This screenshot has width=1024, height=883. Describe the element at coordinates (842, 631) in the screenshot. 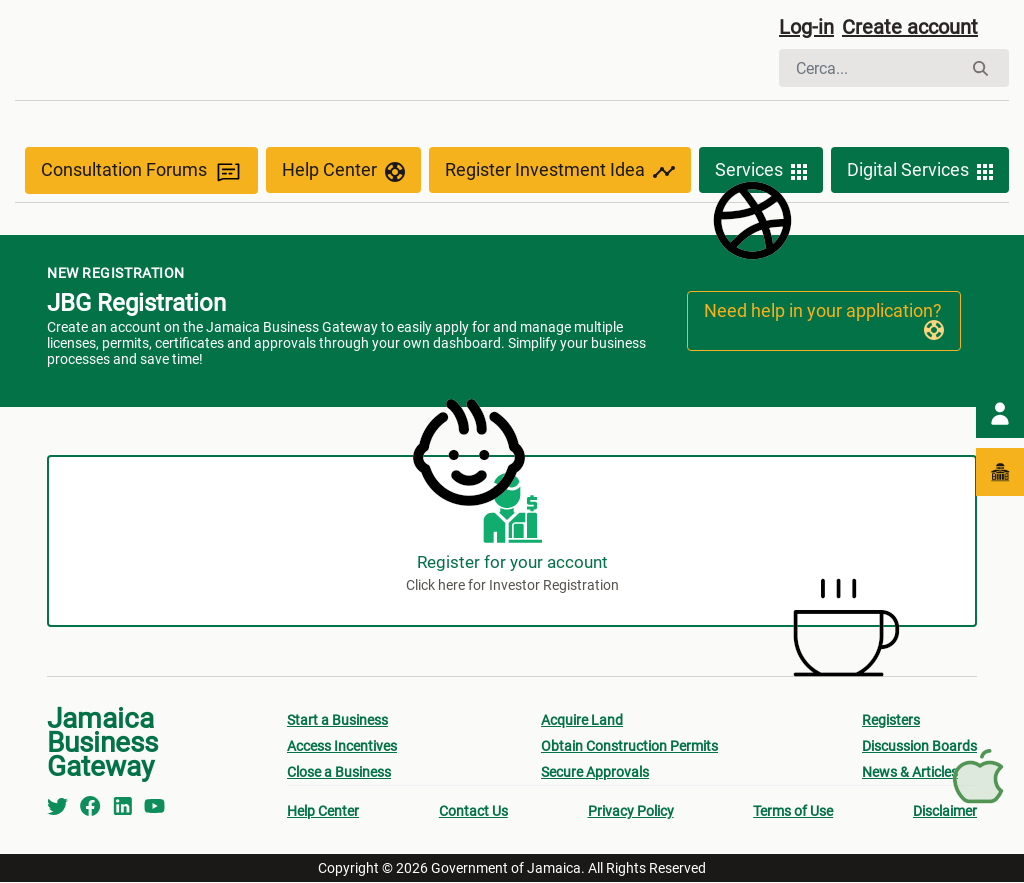

I see `find nearby coffee shops or cafes` at that location.